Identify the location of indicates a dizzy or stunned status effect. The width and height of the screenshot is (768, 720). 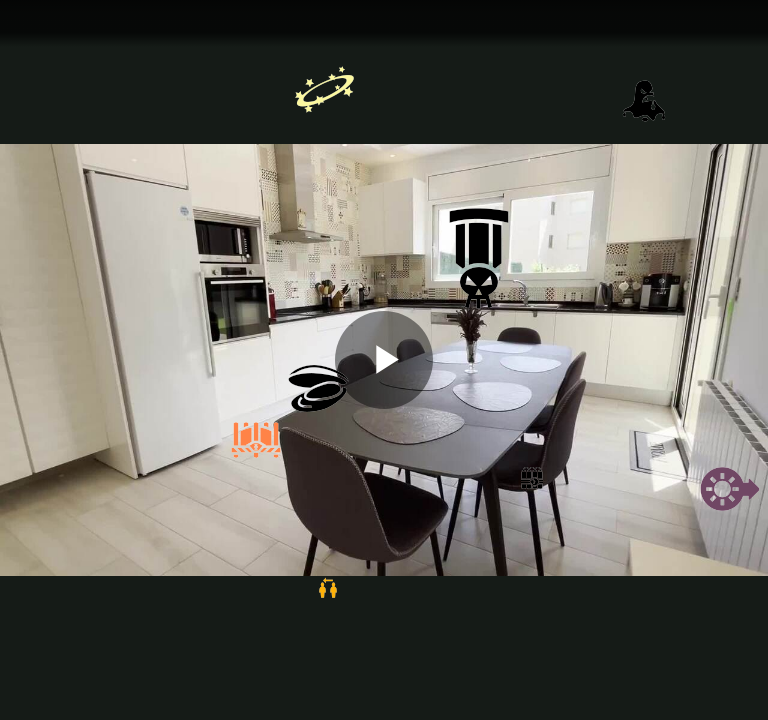
(324, 89).